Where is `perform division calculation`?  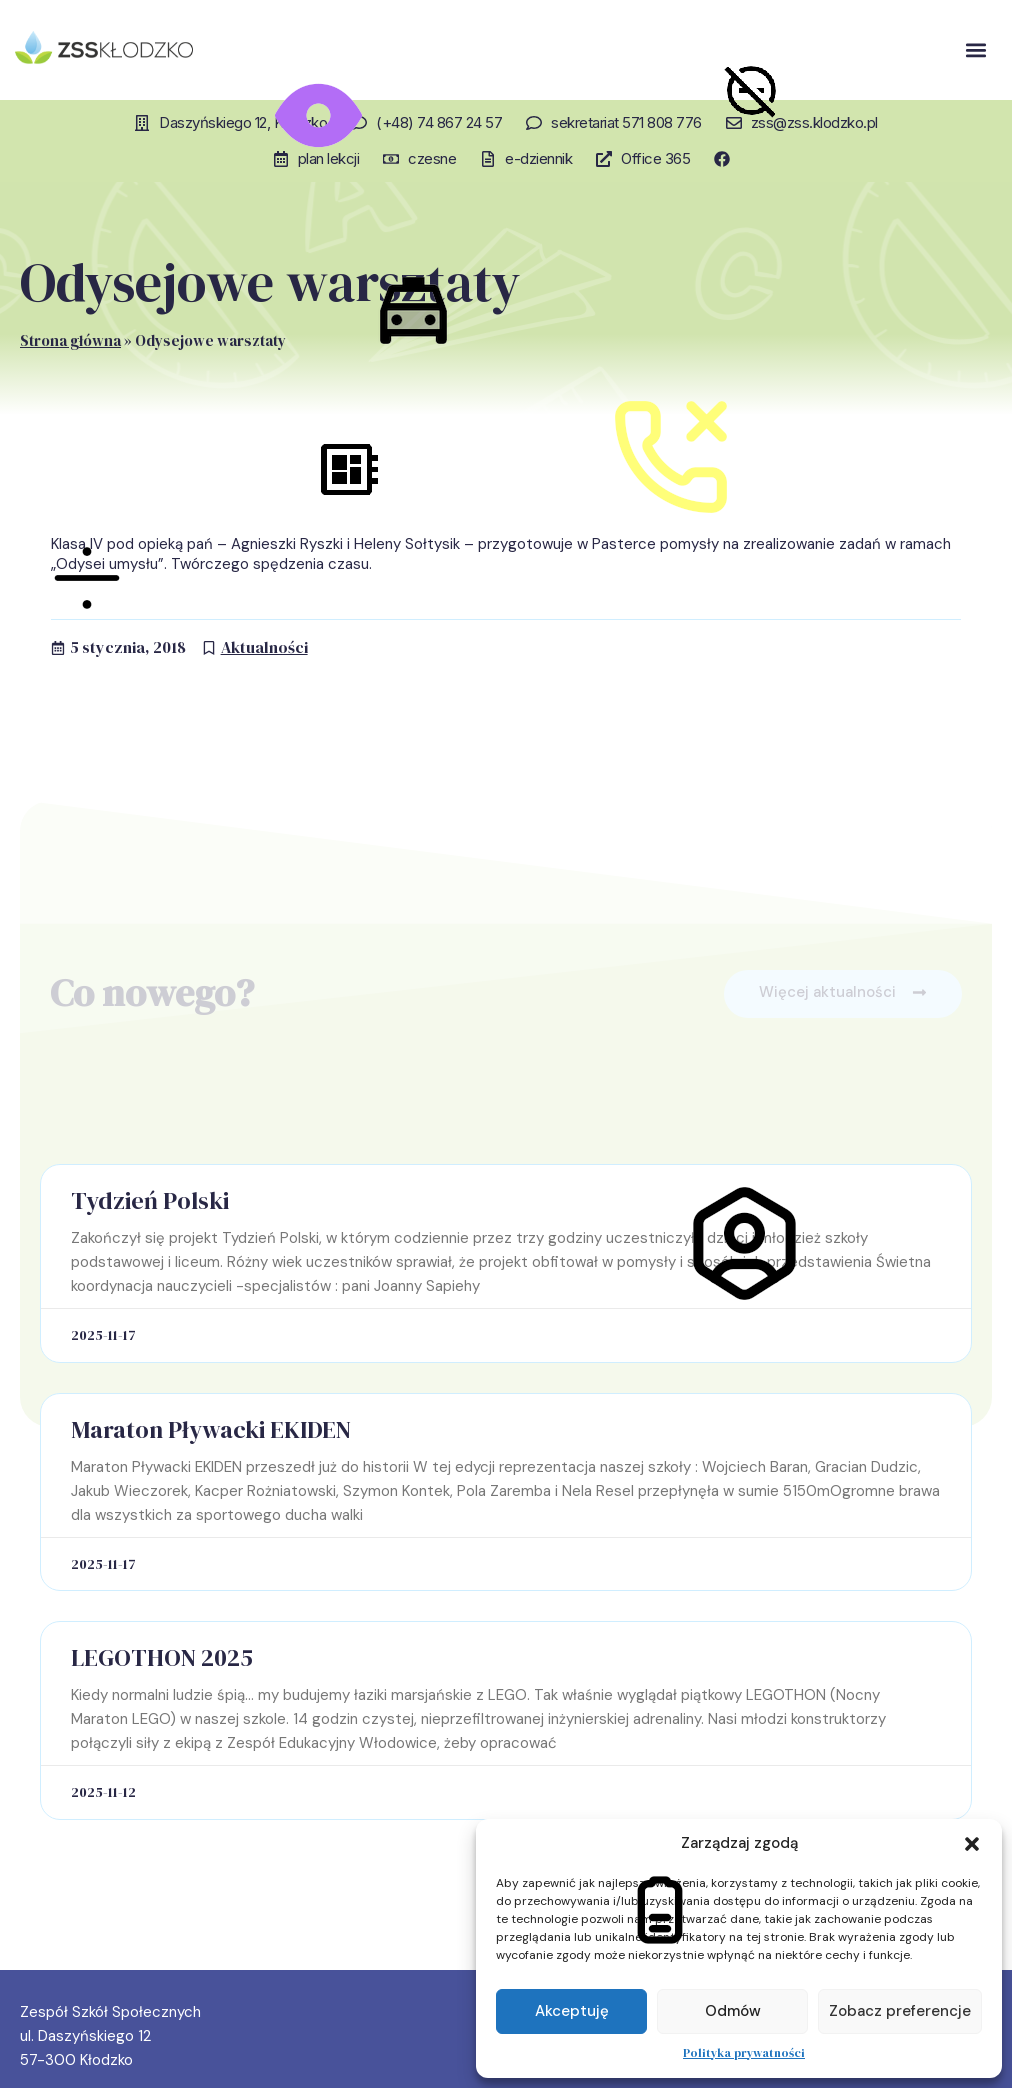 perform division calculation is located at coordinates (87, 578).